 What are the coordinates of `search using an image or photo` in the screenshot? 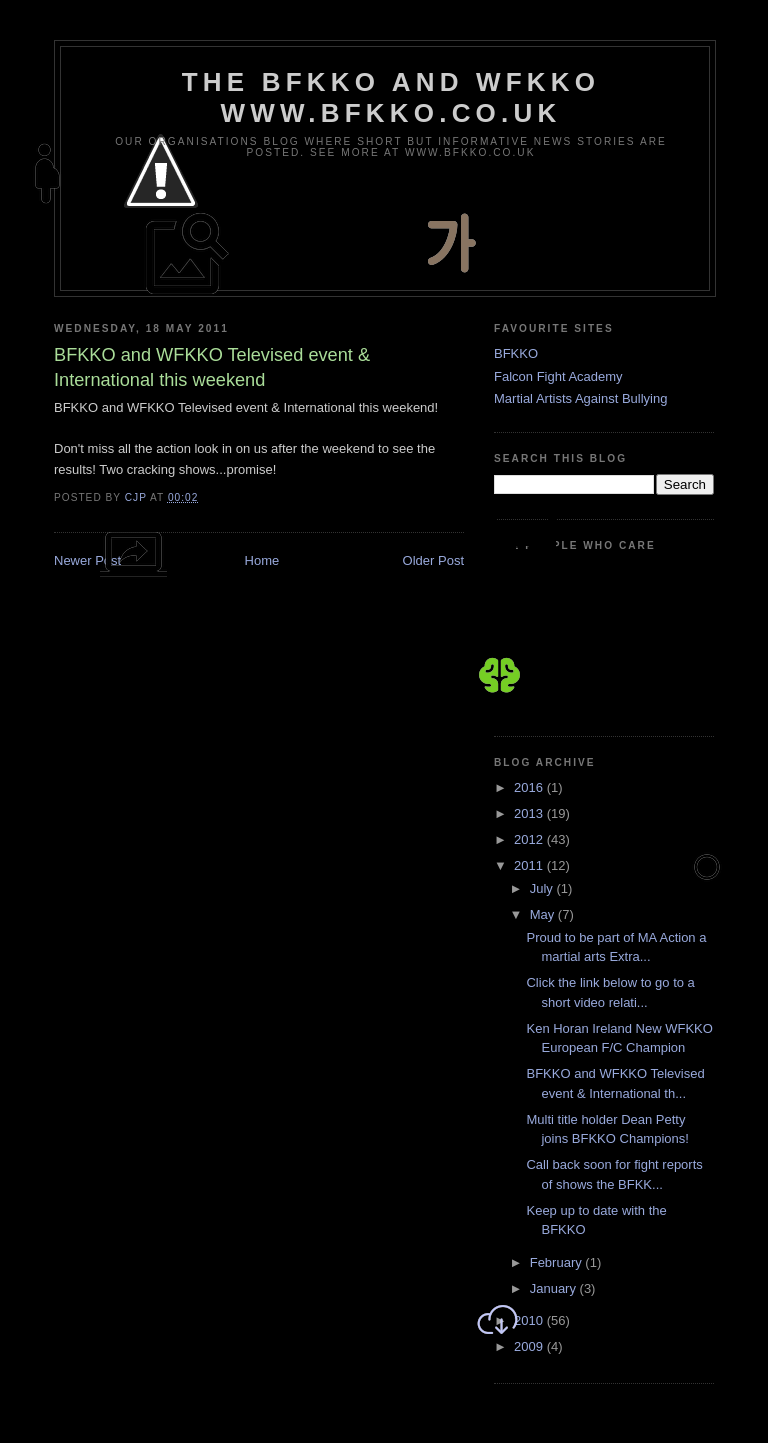 It's located at (186, 253).